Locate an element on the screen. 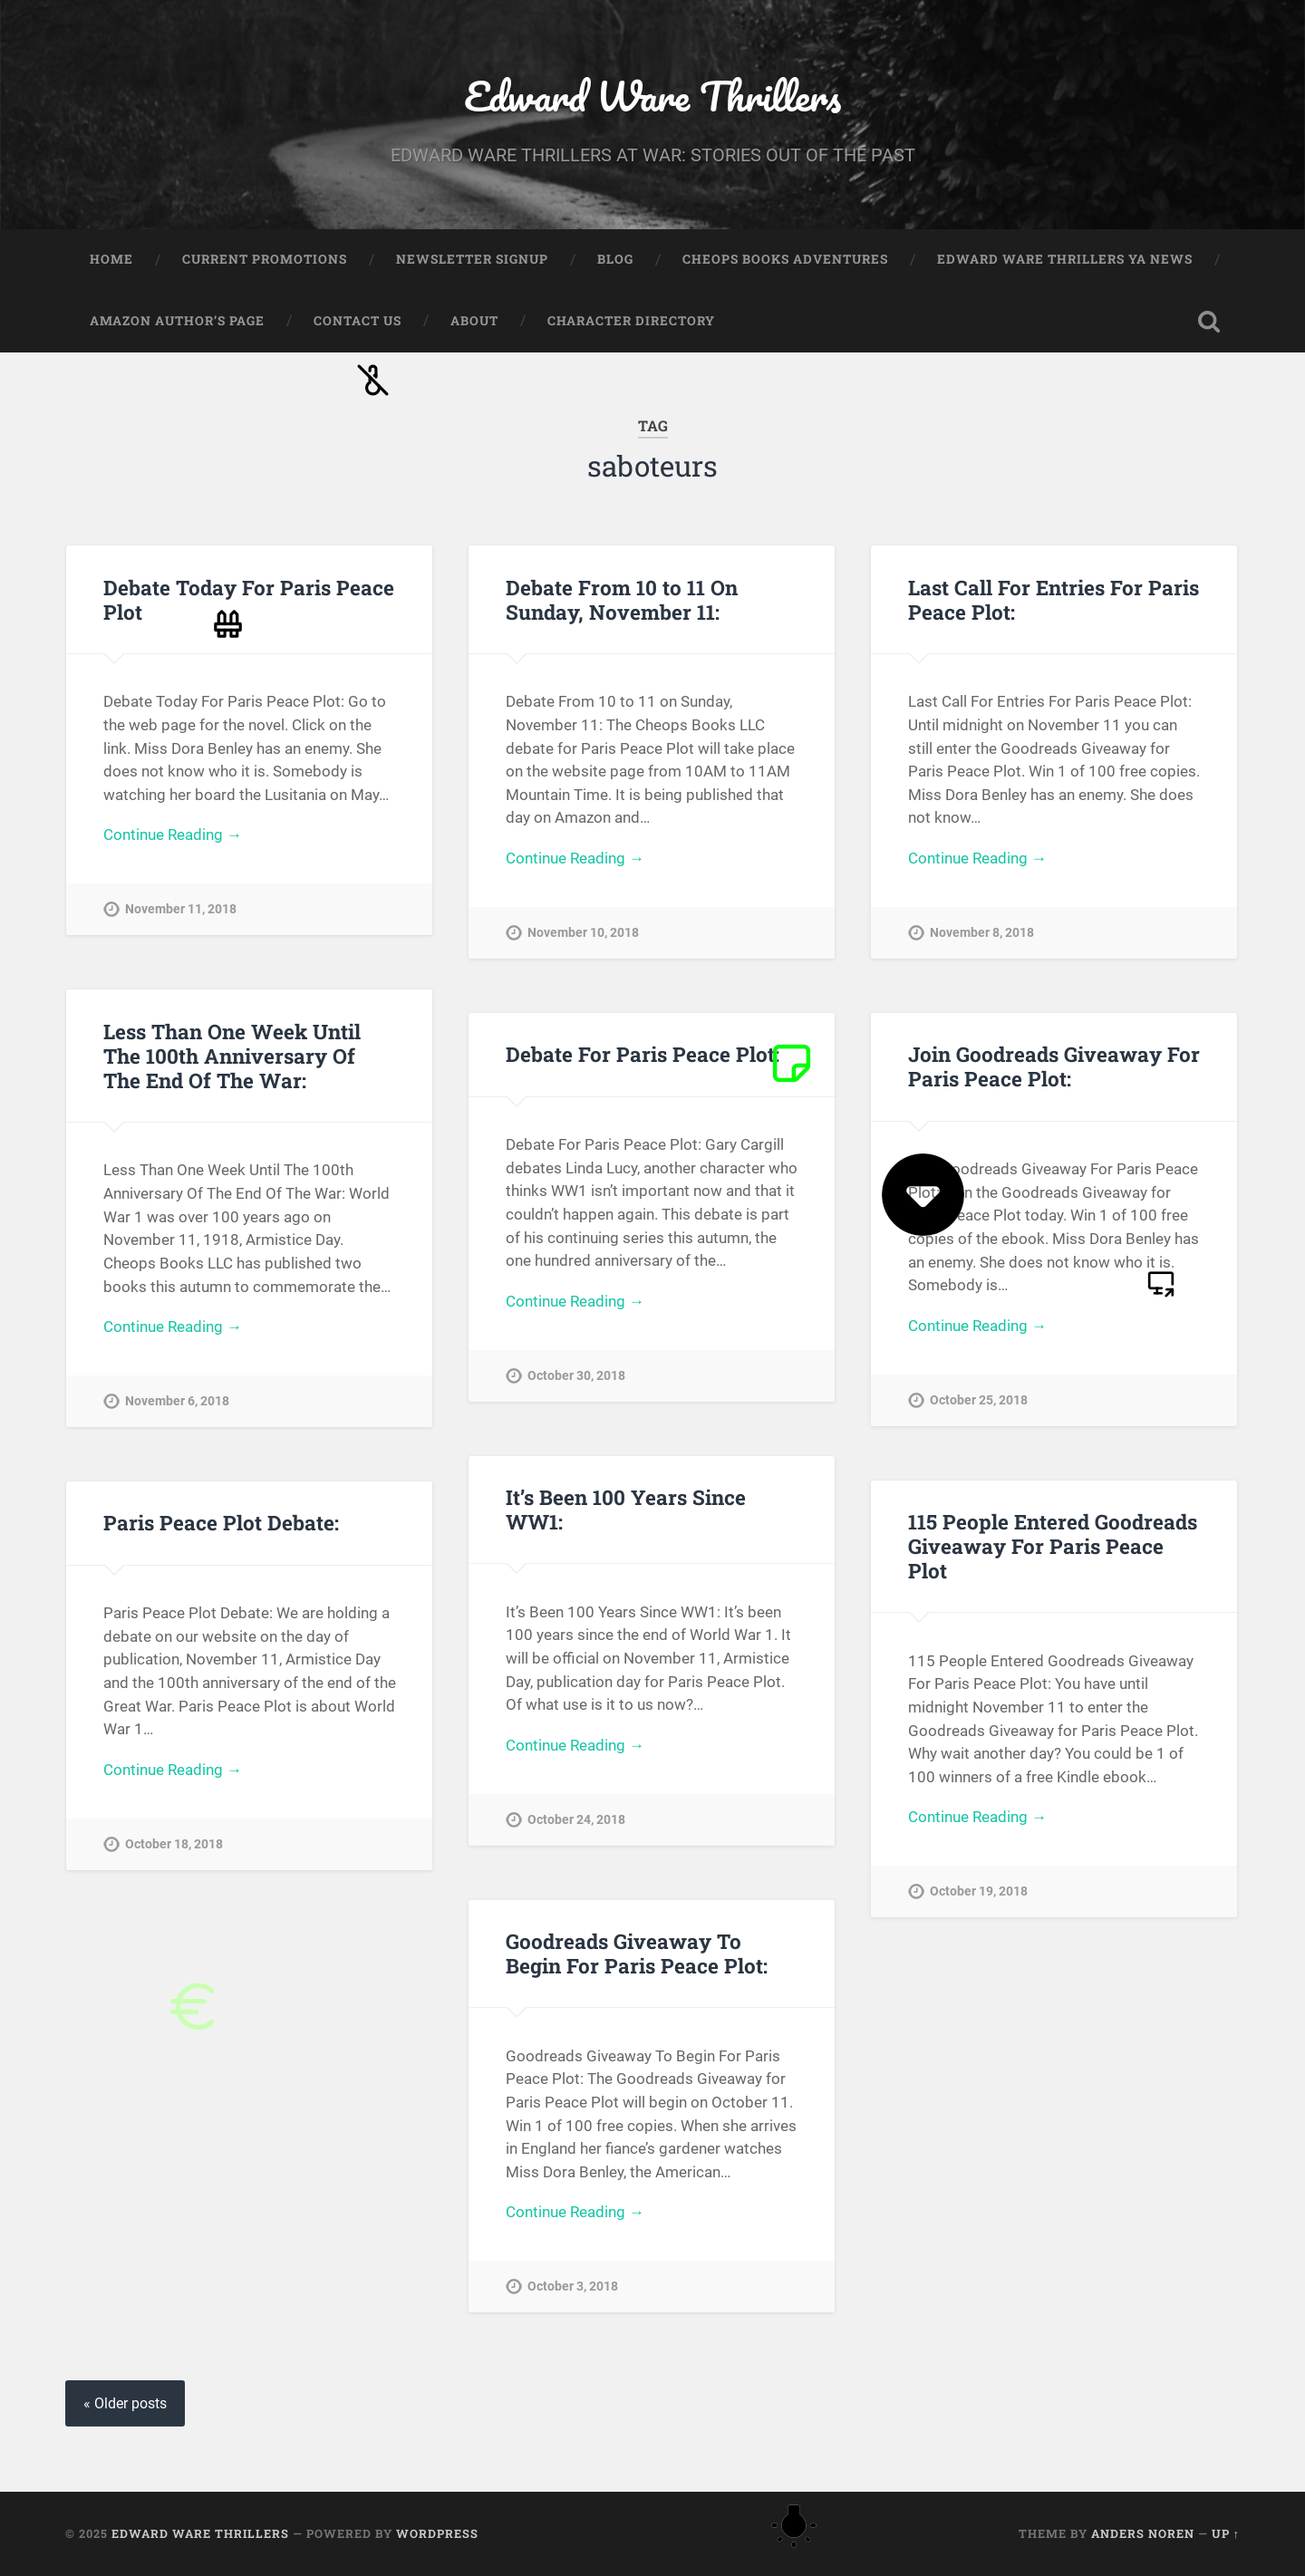 This screenshot has height=2576, width=1305. add a sticker to your message is located at coordinates (791, 1063).